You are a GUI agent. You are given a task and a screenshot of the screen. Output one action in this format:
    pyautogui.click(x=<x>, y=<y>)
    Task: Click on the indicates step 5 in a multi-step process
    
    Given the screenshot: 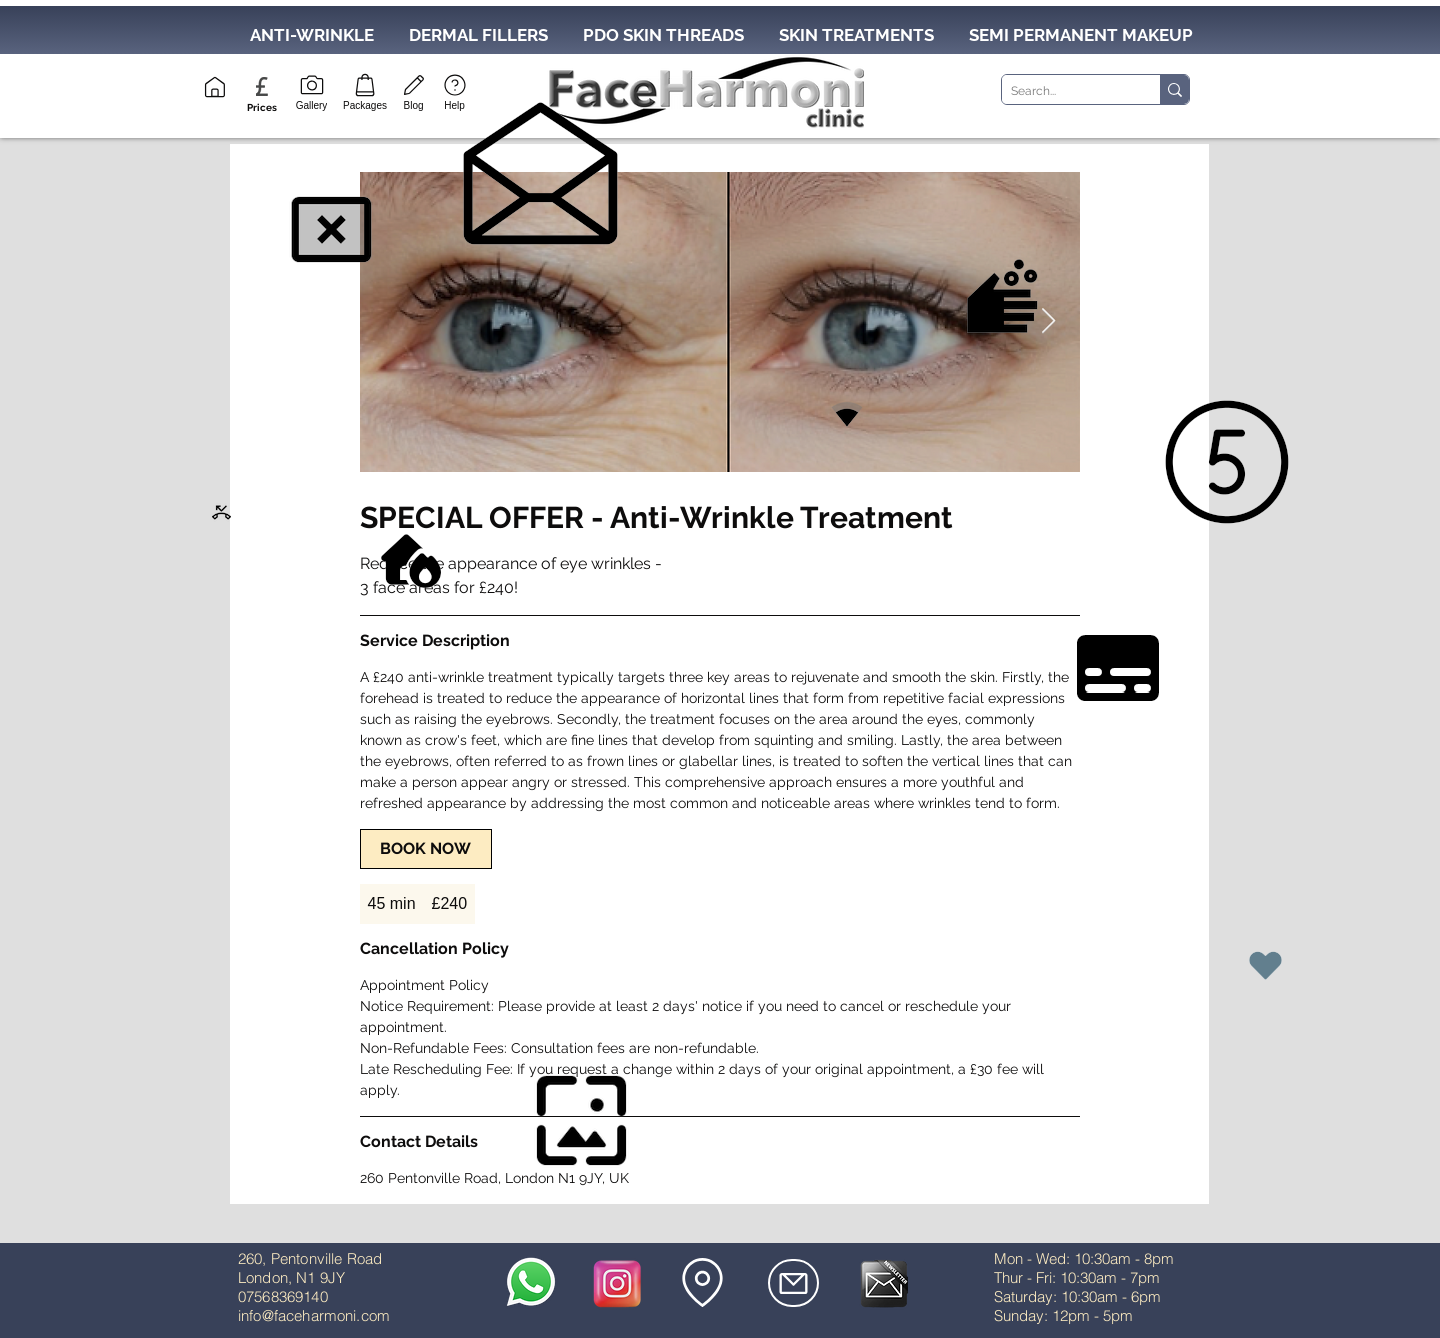 What is the action you would take?
    pyautogui.click(x=1227, y=462)
    